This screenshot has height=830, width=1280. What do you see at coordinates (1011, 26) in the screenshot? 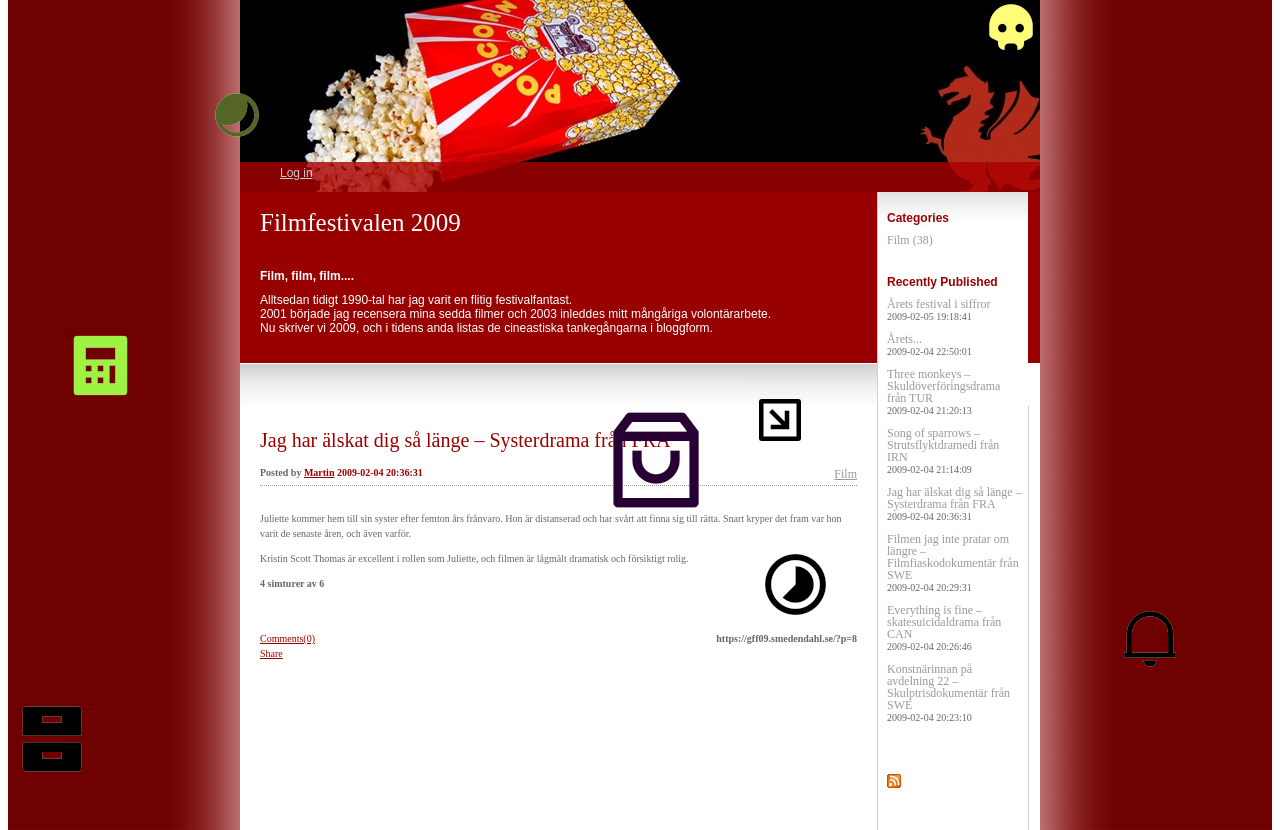
I see `indicates danger or hazardous content` at bounding box center [1011, 26].